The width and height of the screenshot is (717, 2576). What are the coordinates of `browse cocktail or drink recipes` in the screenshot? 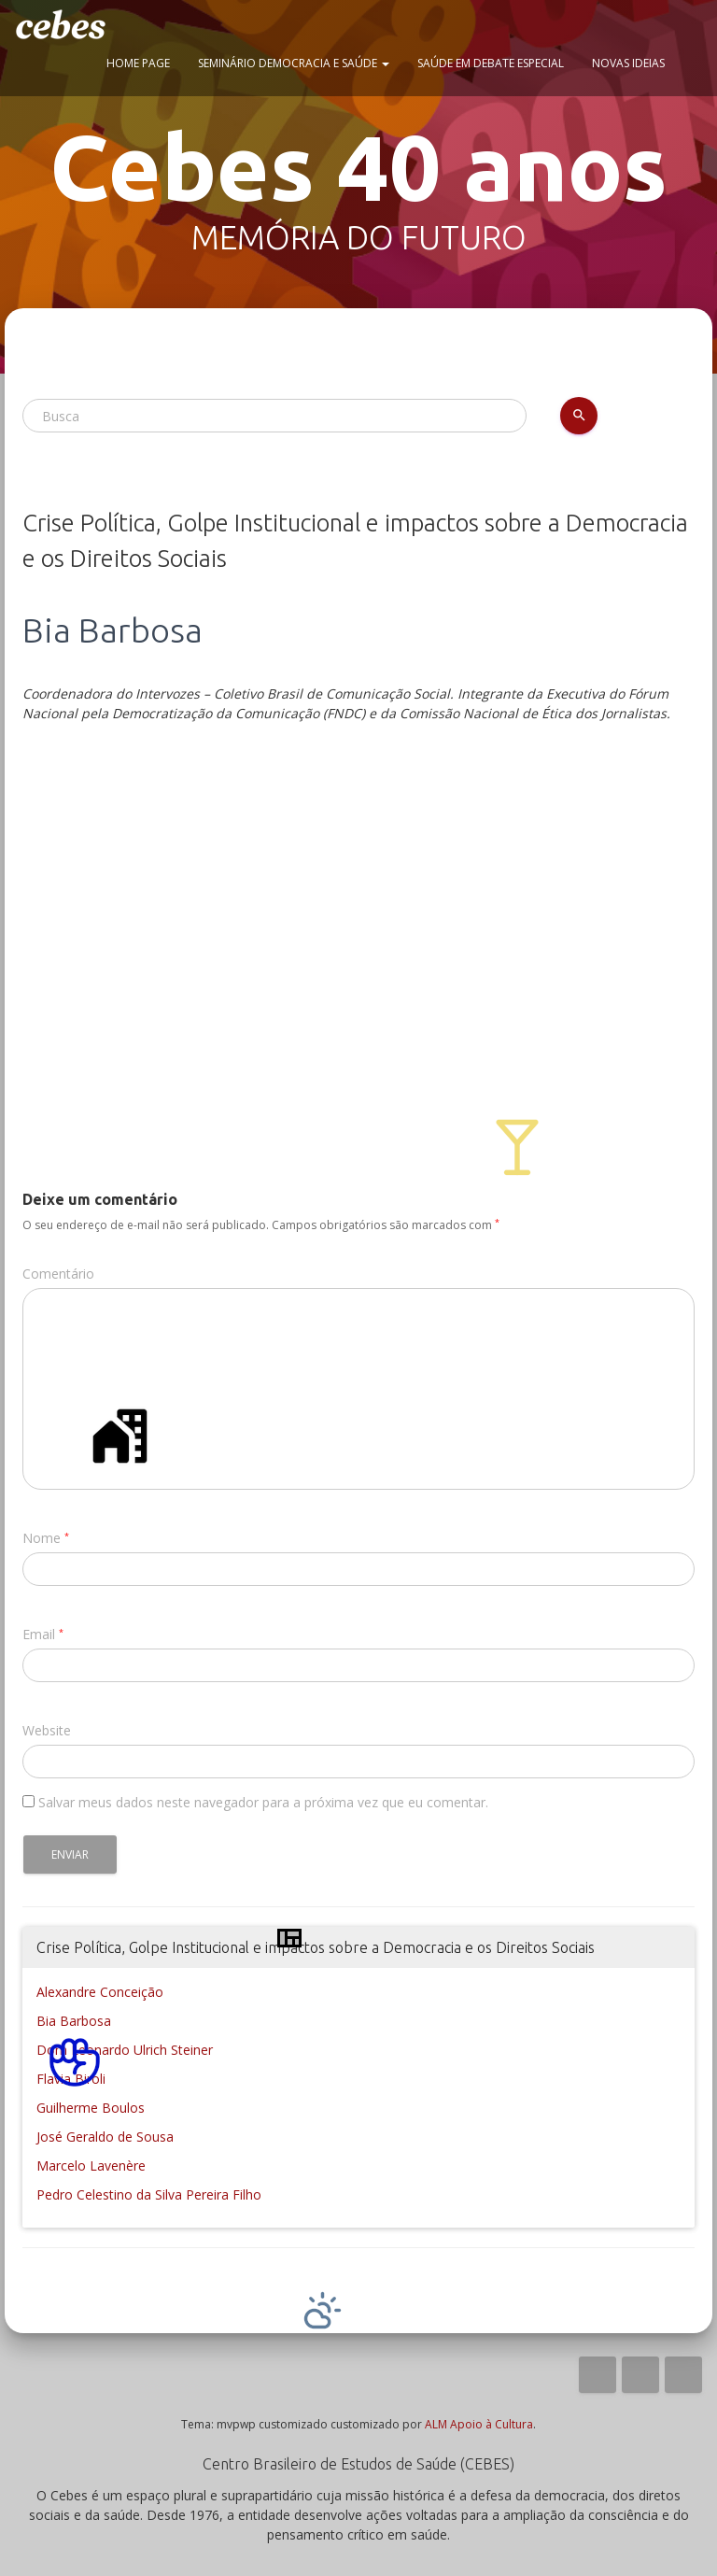 It's located at (517, 1146).